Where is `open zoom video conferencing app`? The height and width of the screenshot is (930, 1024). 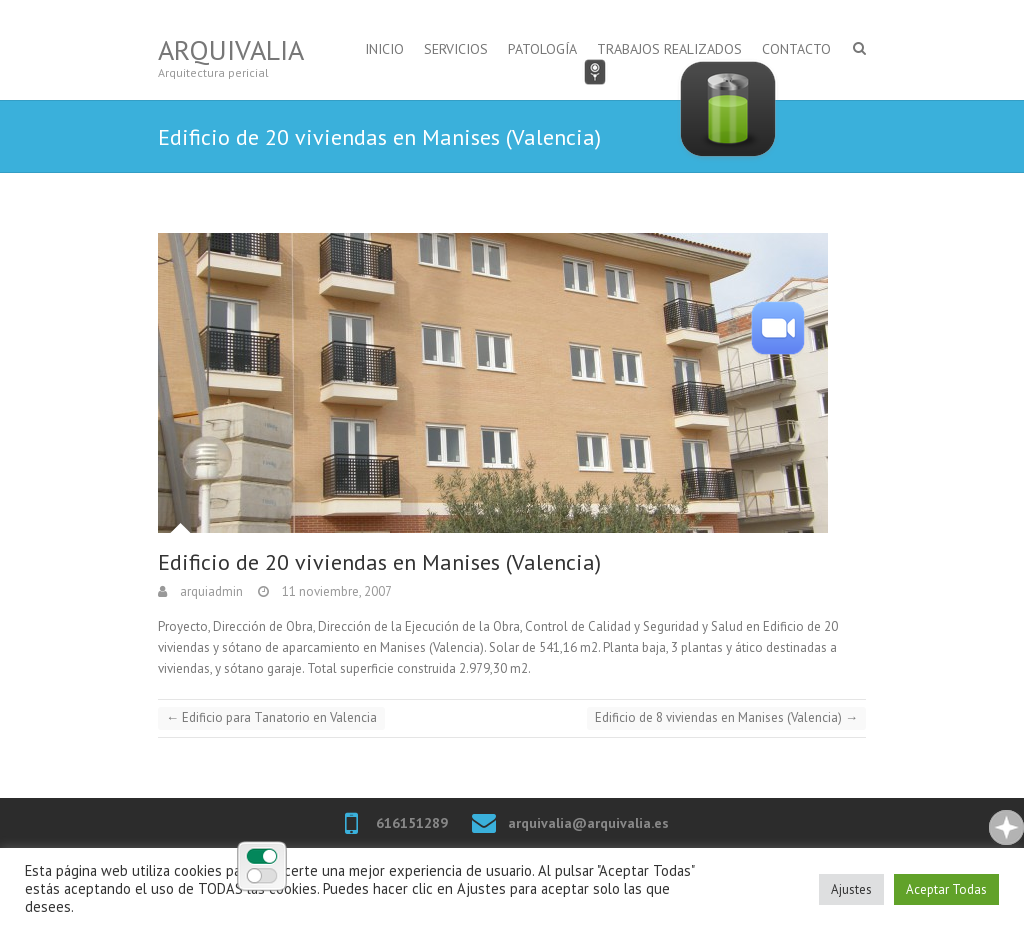
open zoom video conferencing app is located at coordinates (778, 328).